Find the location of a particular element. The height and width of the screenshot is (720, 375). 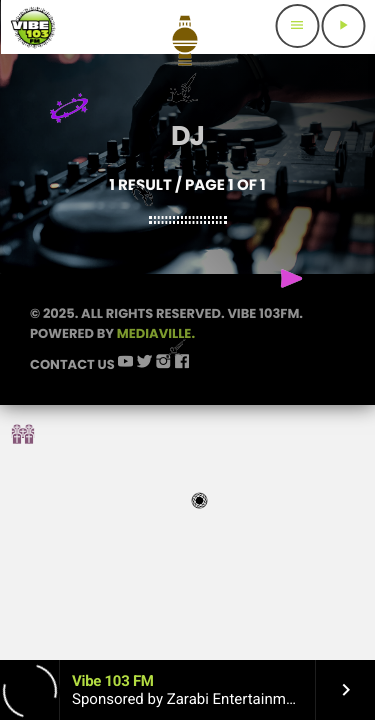

indicates a dizzy or stunned status effect is located at coordinates (69, 108).